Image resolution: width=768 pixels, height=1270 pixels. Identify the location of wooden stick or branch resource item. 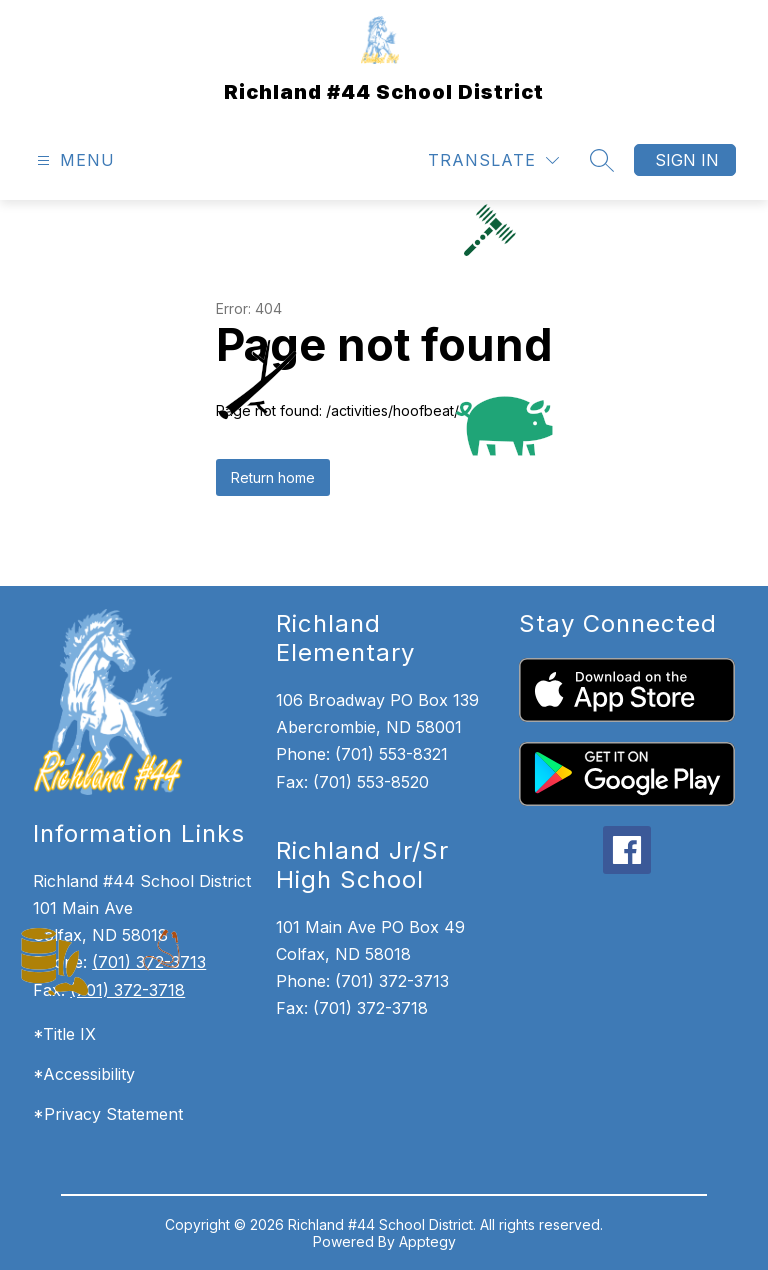
(257, 379).